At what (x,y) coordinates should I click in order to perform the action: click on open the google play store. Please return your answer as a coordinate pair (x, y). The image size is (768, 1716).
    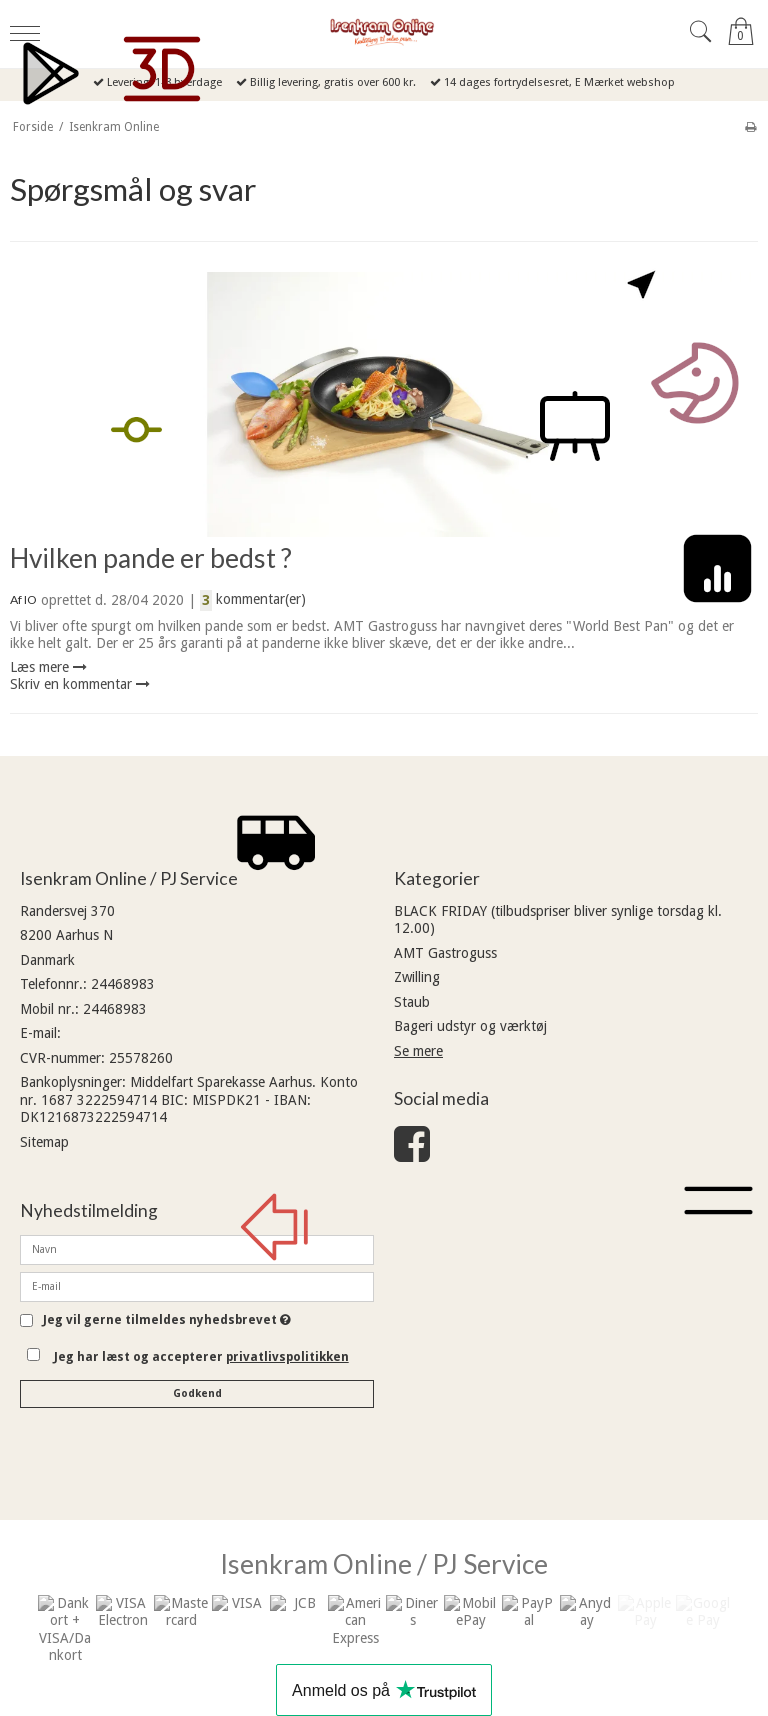
    Looking at the image, I should click on (45, 73).